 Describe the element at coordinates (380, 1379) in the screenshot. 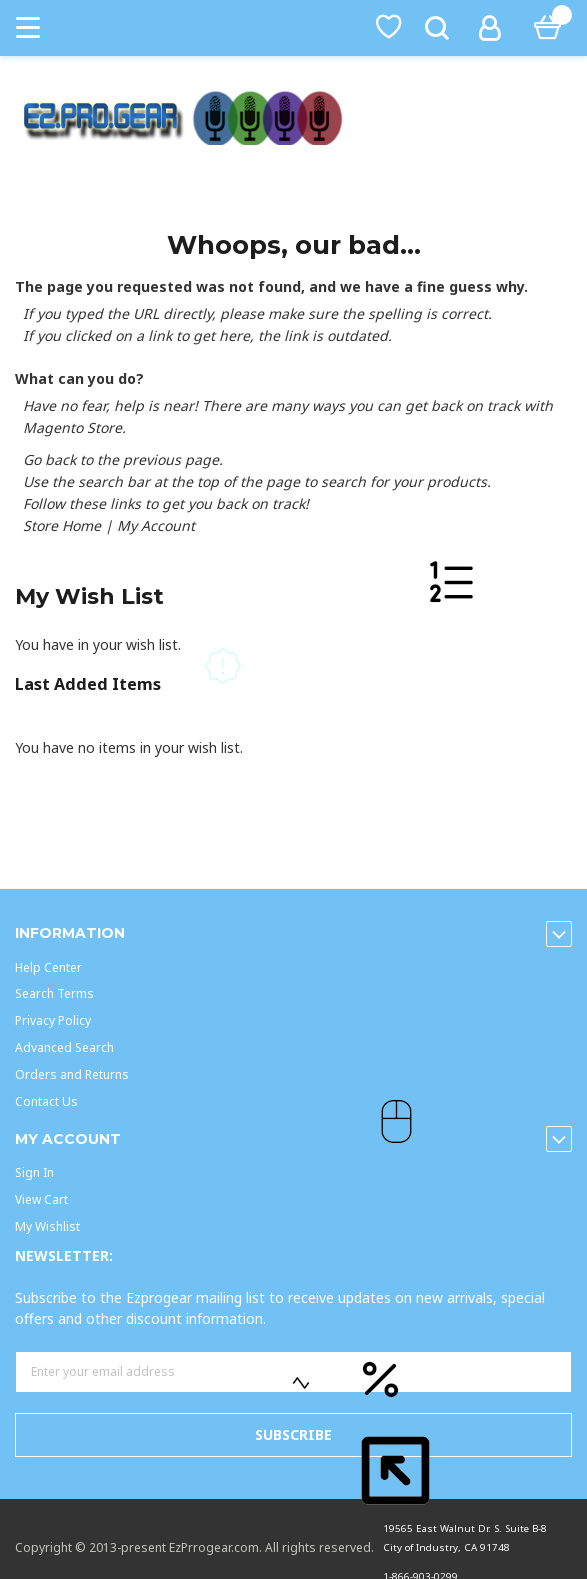

I see `view discount or promotional offer` at that location.